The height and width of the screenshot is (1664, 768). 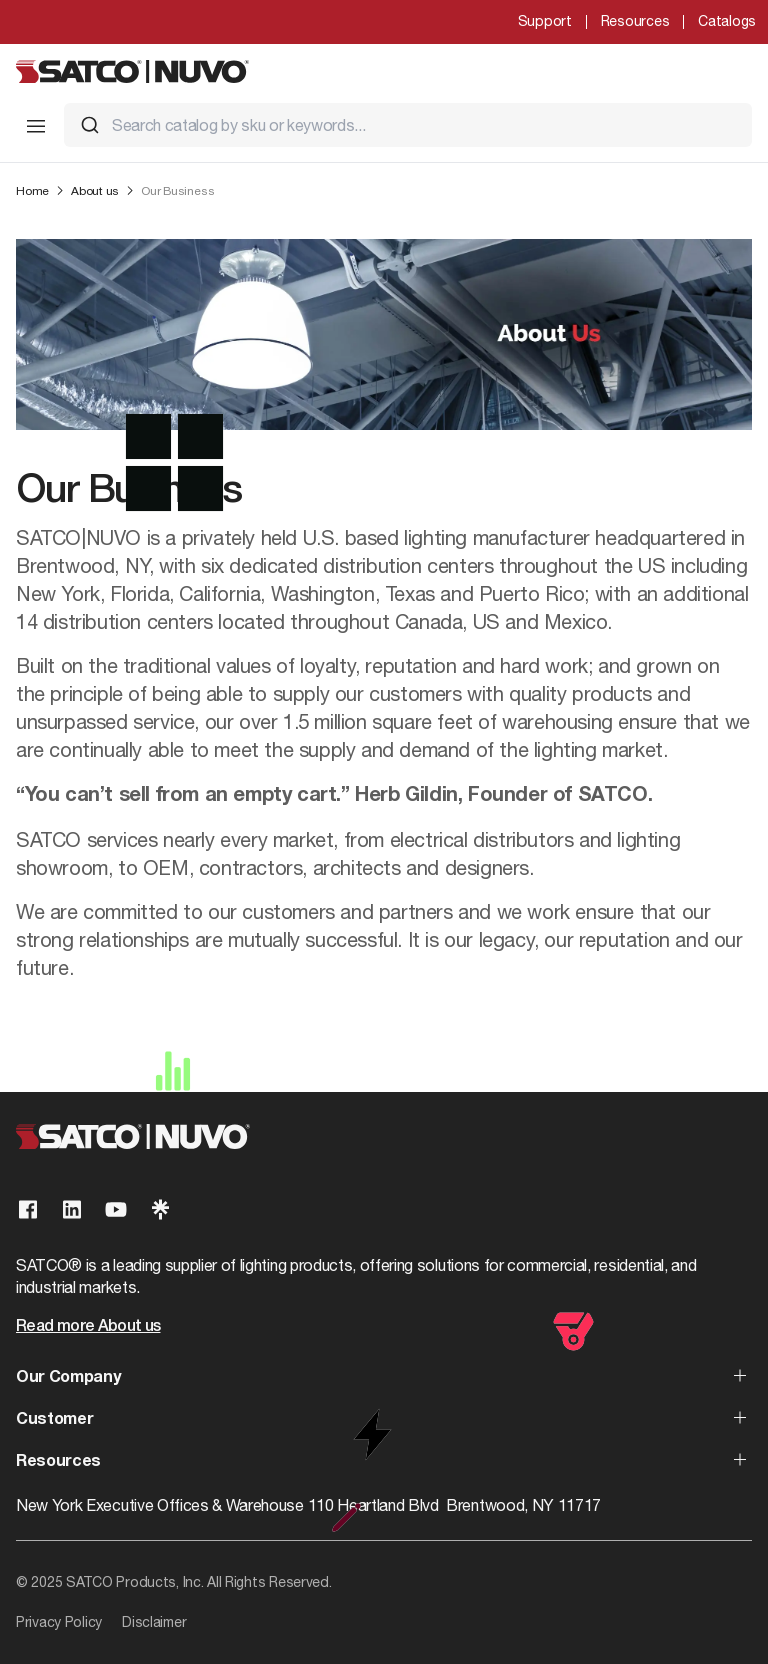 What do you see at coordinates (346, 1517) in the screenshot?
I see `edit content or text` at bounding box center [346, 1517].